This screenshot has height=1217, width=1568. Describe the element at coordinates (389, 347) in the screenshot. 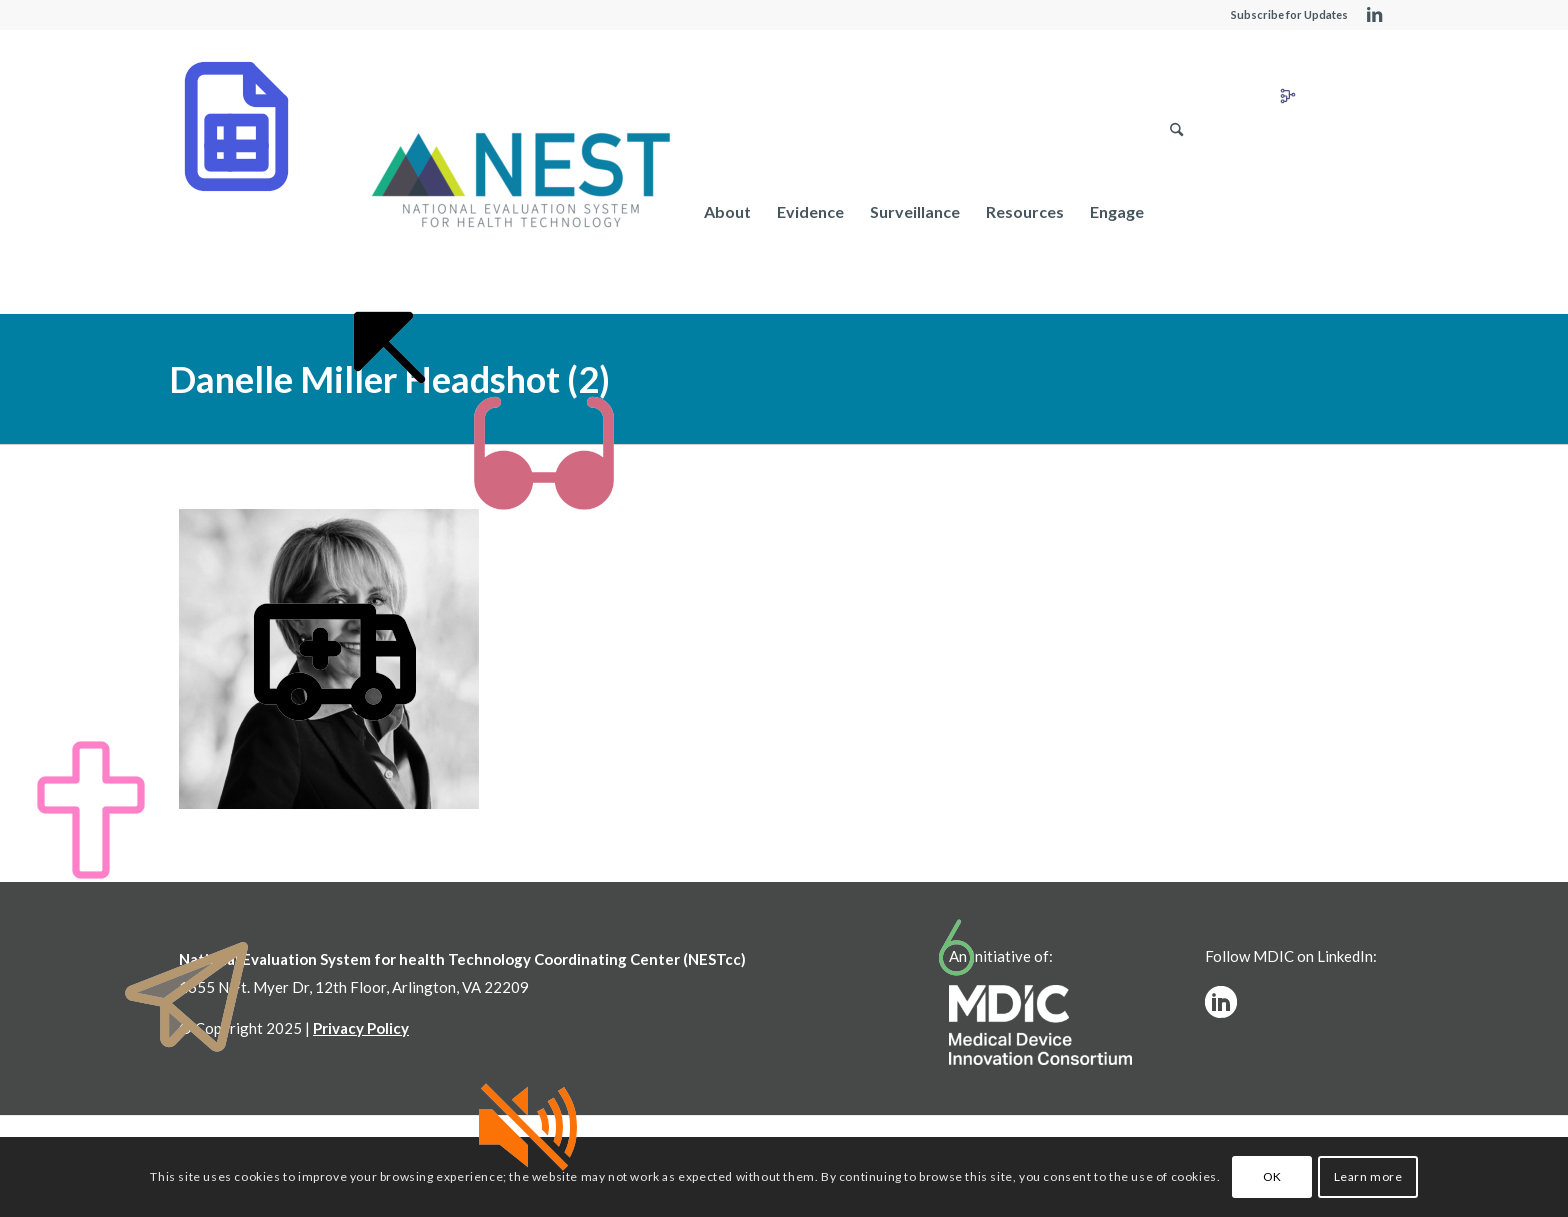

I see `navigate back to previous screen` at that location.